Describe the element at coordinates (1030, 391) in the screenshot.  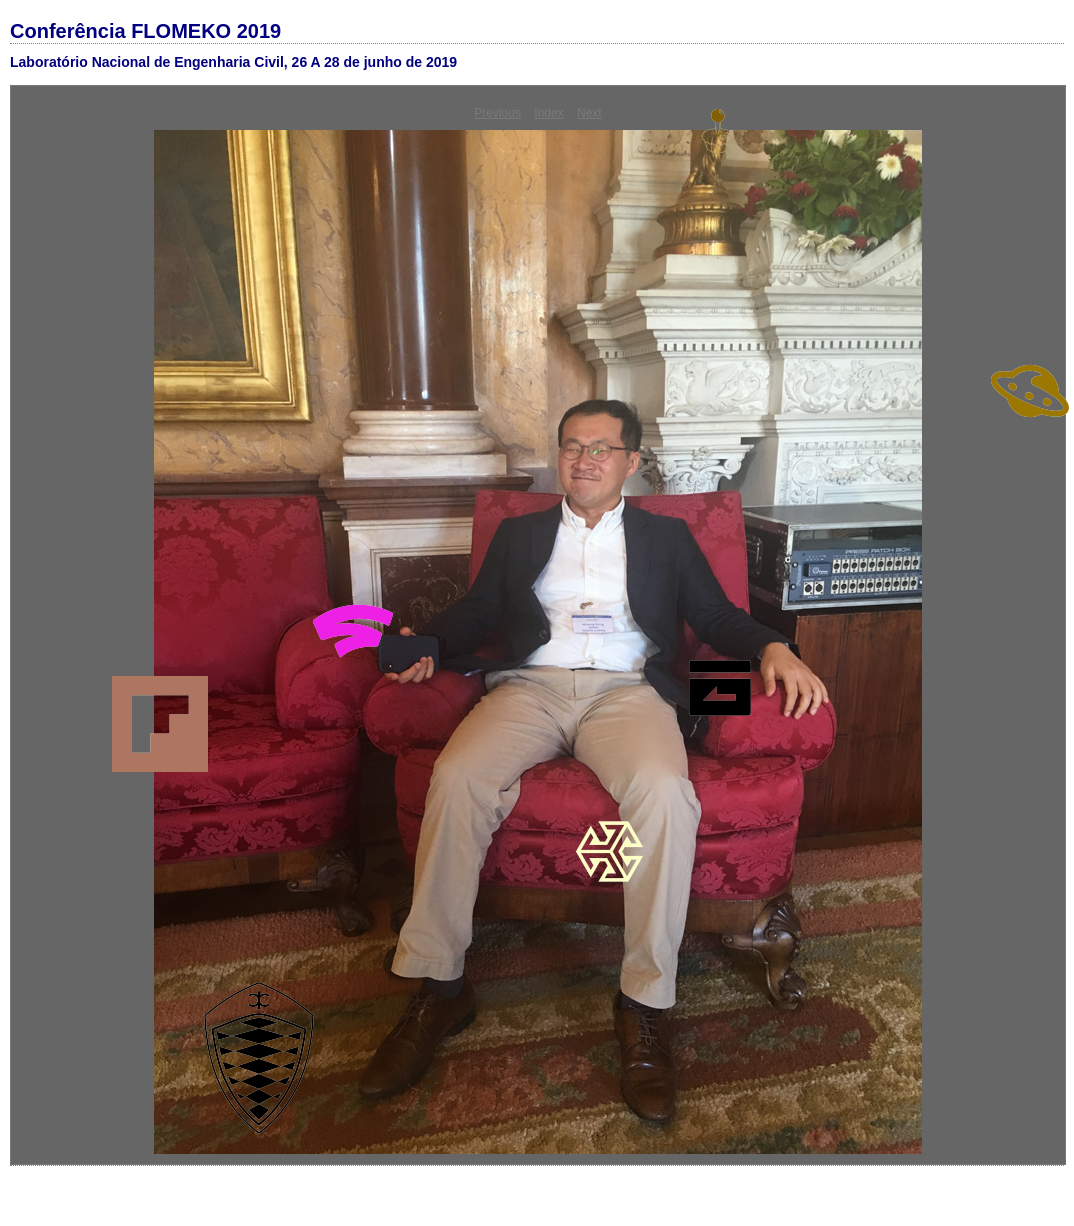
I see `open hoppscotch api testing tool` at that location.